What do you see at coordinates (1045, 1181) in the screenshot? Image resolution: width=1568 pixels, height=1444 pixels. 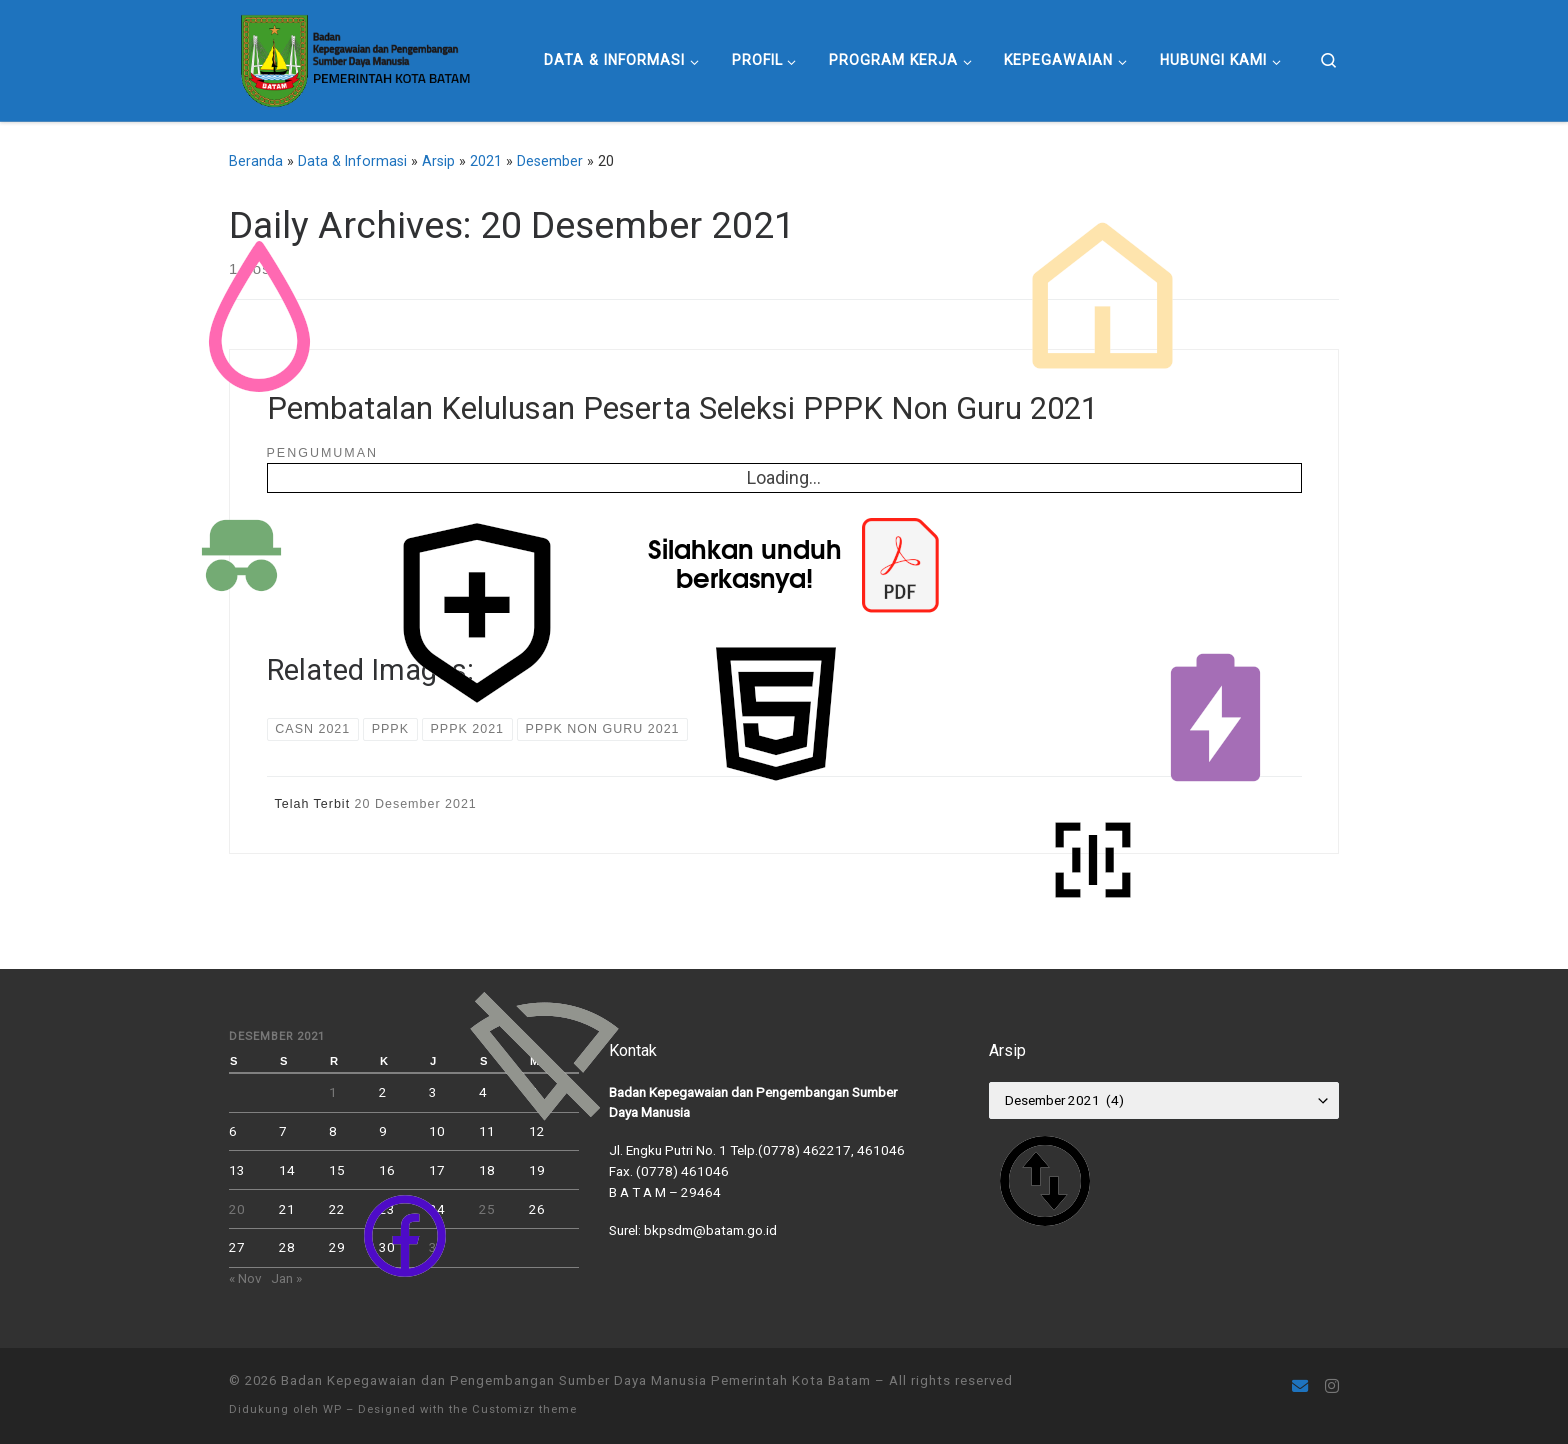 I see `swap or exchange currency` at bounding box center [1045, 1181].